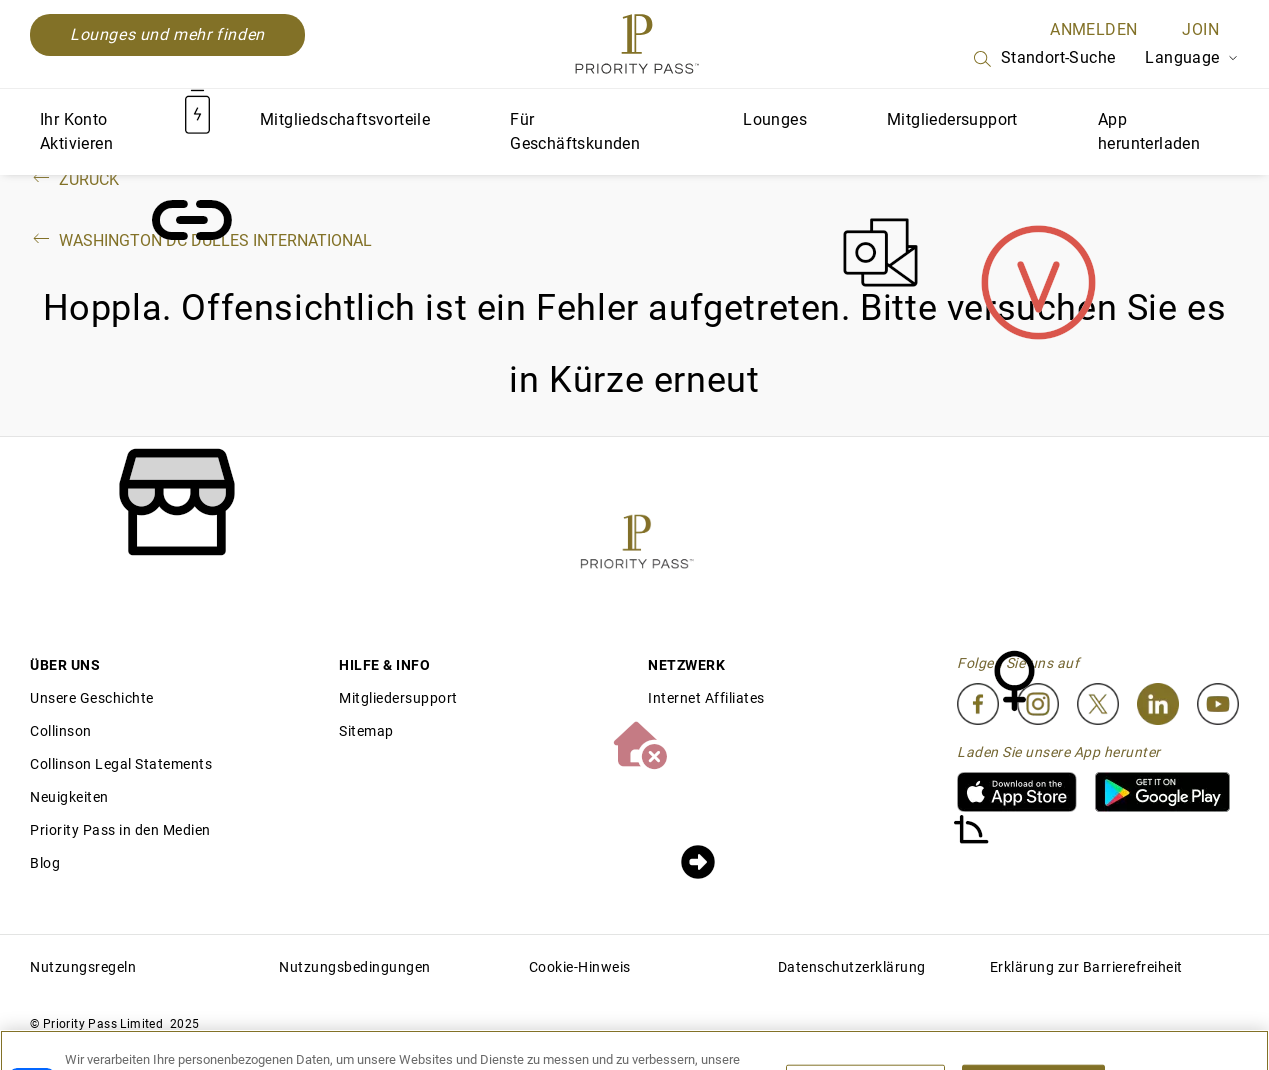 Image resolution: width=1269 pixels, height=1070 pixels. Describe the element at coordinates (1038, 282) in the screenshot. I see `indicates a verified or validated status` at that location.